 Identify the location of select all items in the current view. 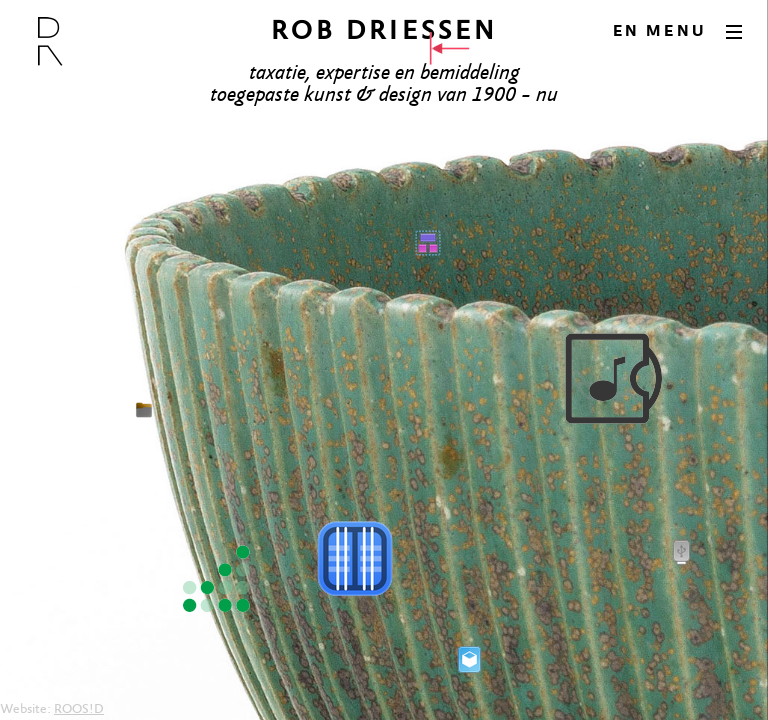
(428, 243).